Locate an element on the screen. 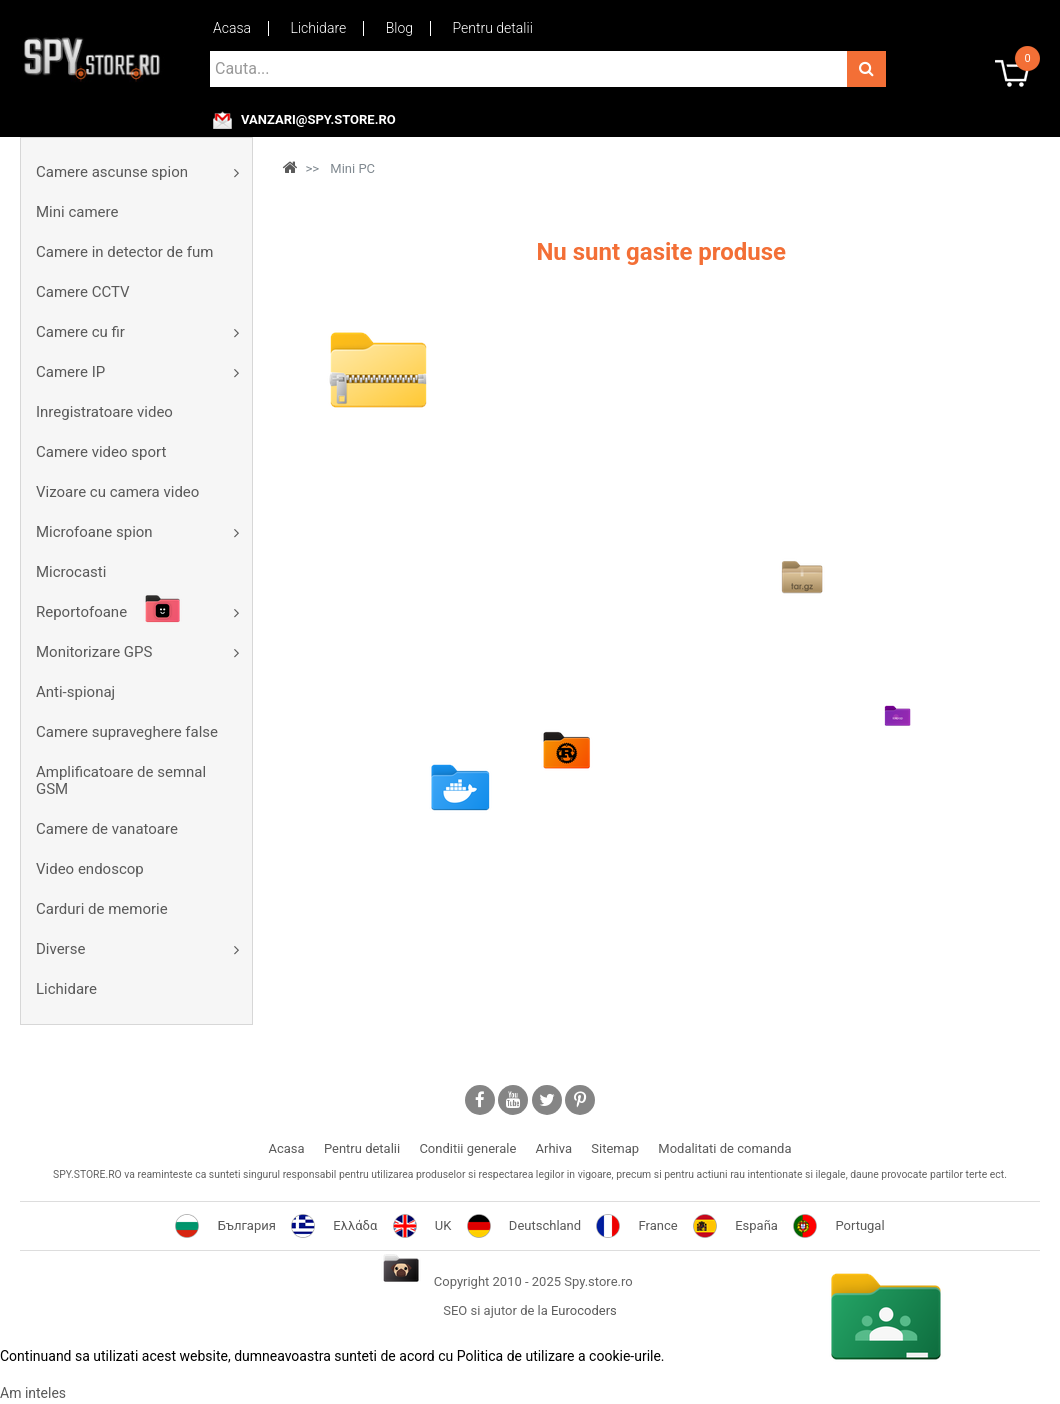 The height and width of the screenshot is (1404, 1060). open a compressed zip folder is located at coordinates (378, 372).